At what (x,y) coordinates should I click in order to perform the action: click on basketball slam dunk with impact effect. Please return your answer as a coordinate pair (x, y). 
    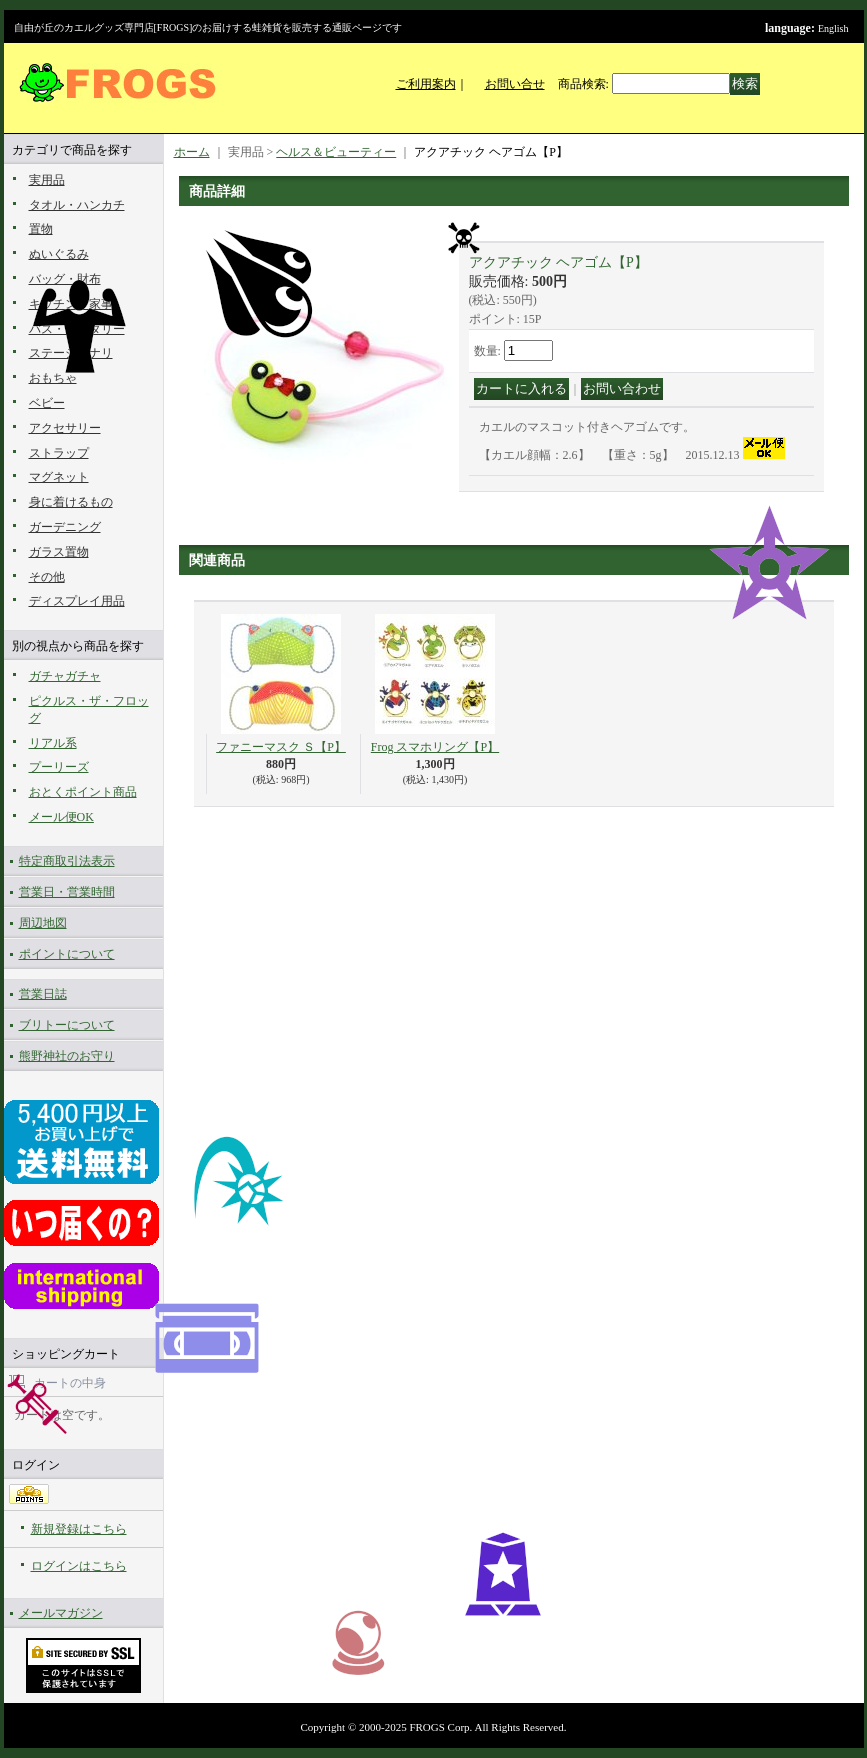
    Looking at the image, I should click on (238, 1181).